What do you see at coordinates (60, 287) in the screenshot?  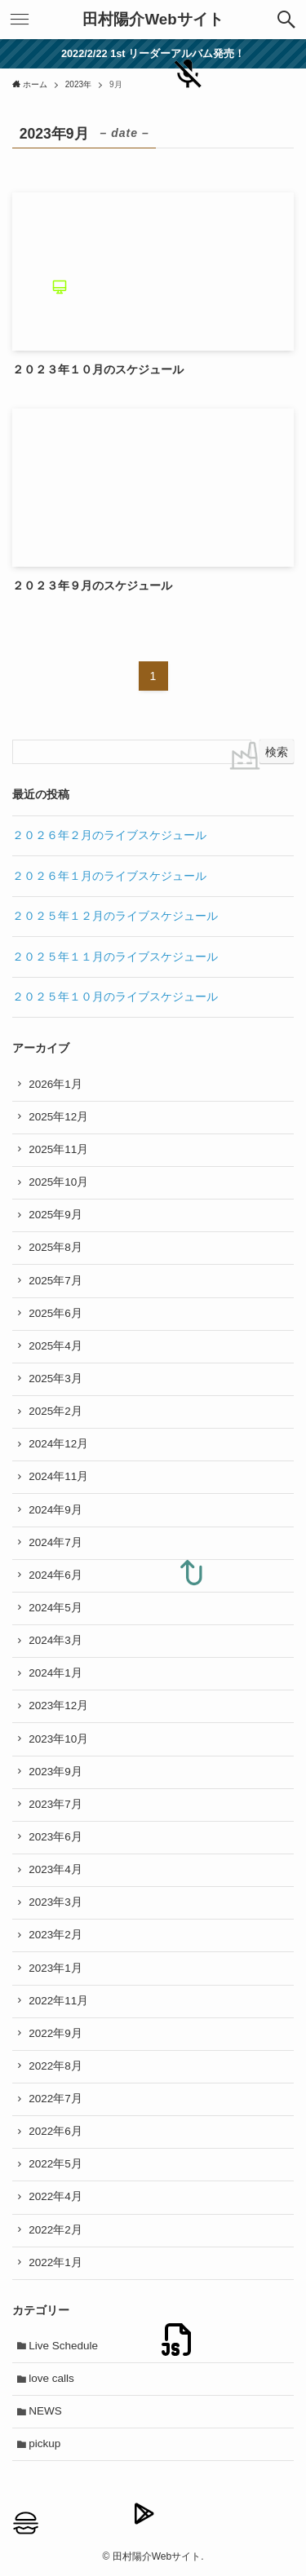 I see `view on desktop display` at bounding box center [60, 287].